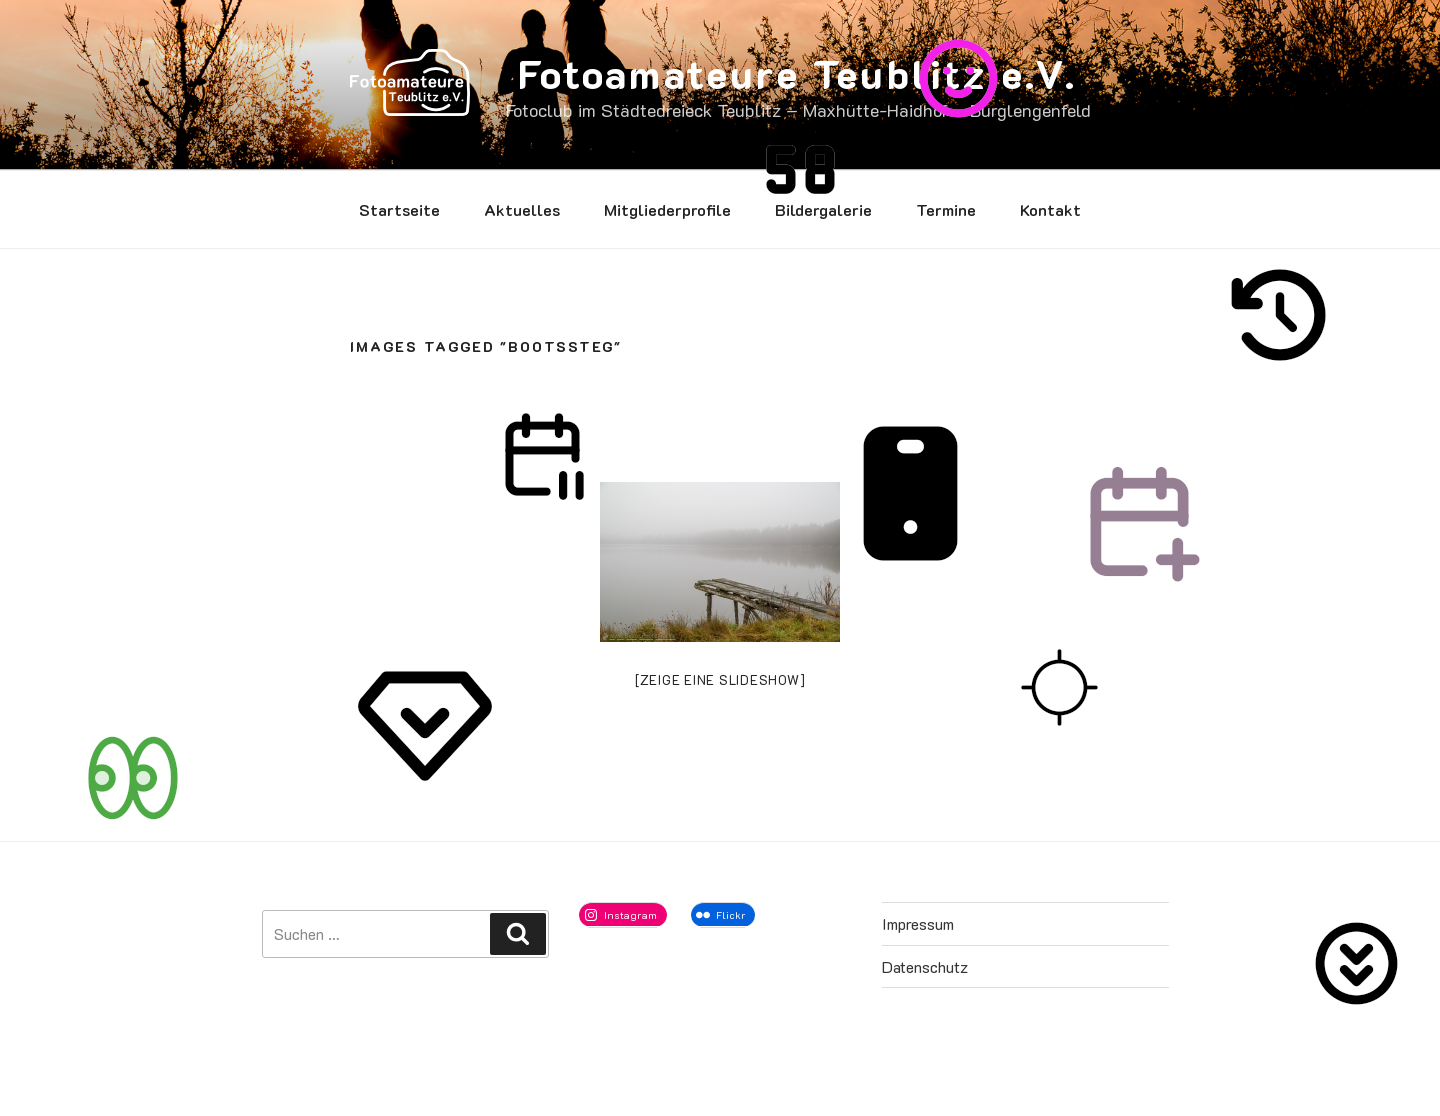 The image size is (1440, 1116). Describe the element at coordinates (542, 454) in the screenshot. I see `pause a scheduled event` at that location.